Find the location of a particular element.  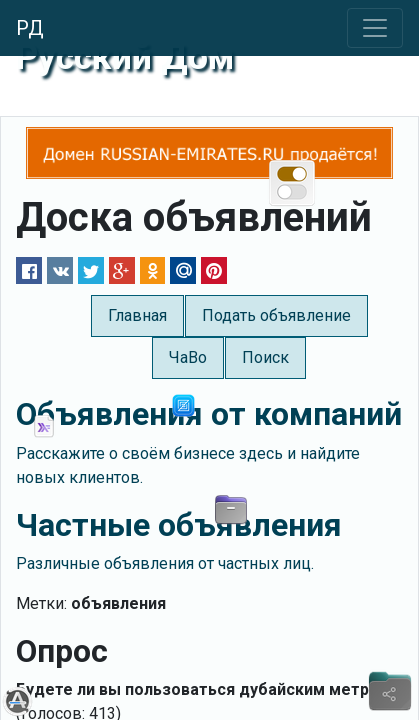

open gnome tweaks application is located at coordinates (292, 183).